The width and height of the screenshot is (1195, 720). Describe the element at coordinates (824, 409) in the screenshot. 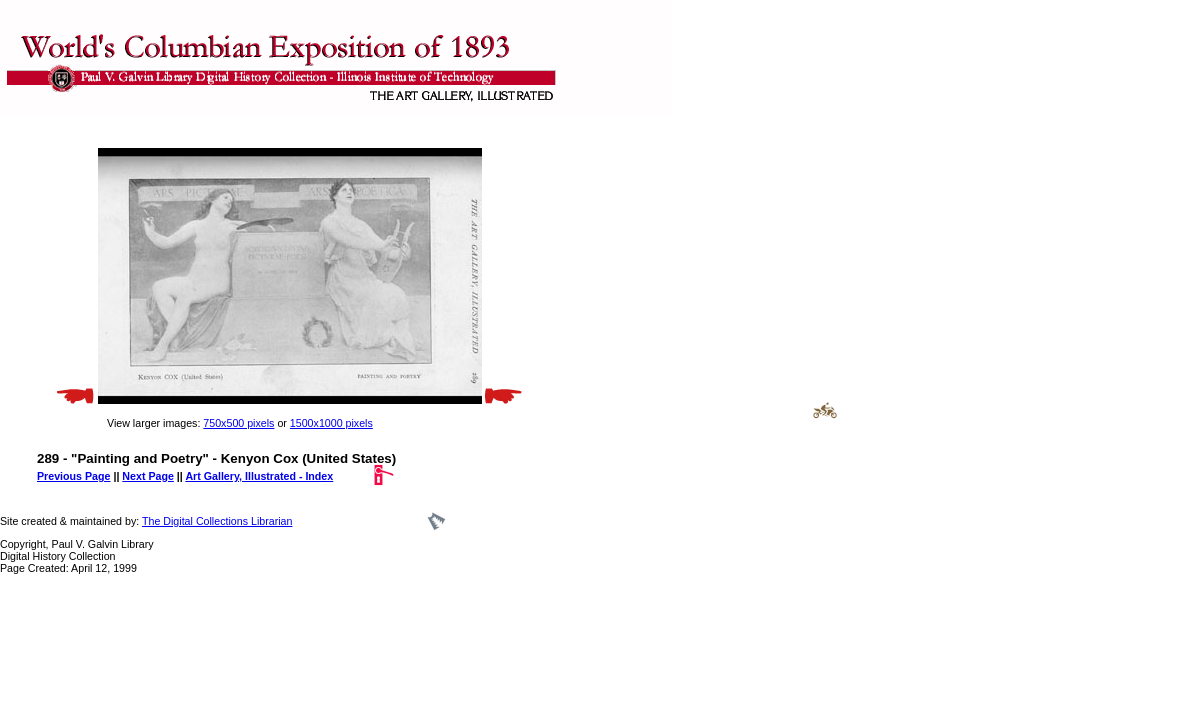

I see `select motorcycle or racing bike vehicle` at that location.